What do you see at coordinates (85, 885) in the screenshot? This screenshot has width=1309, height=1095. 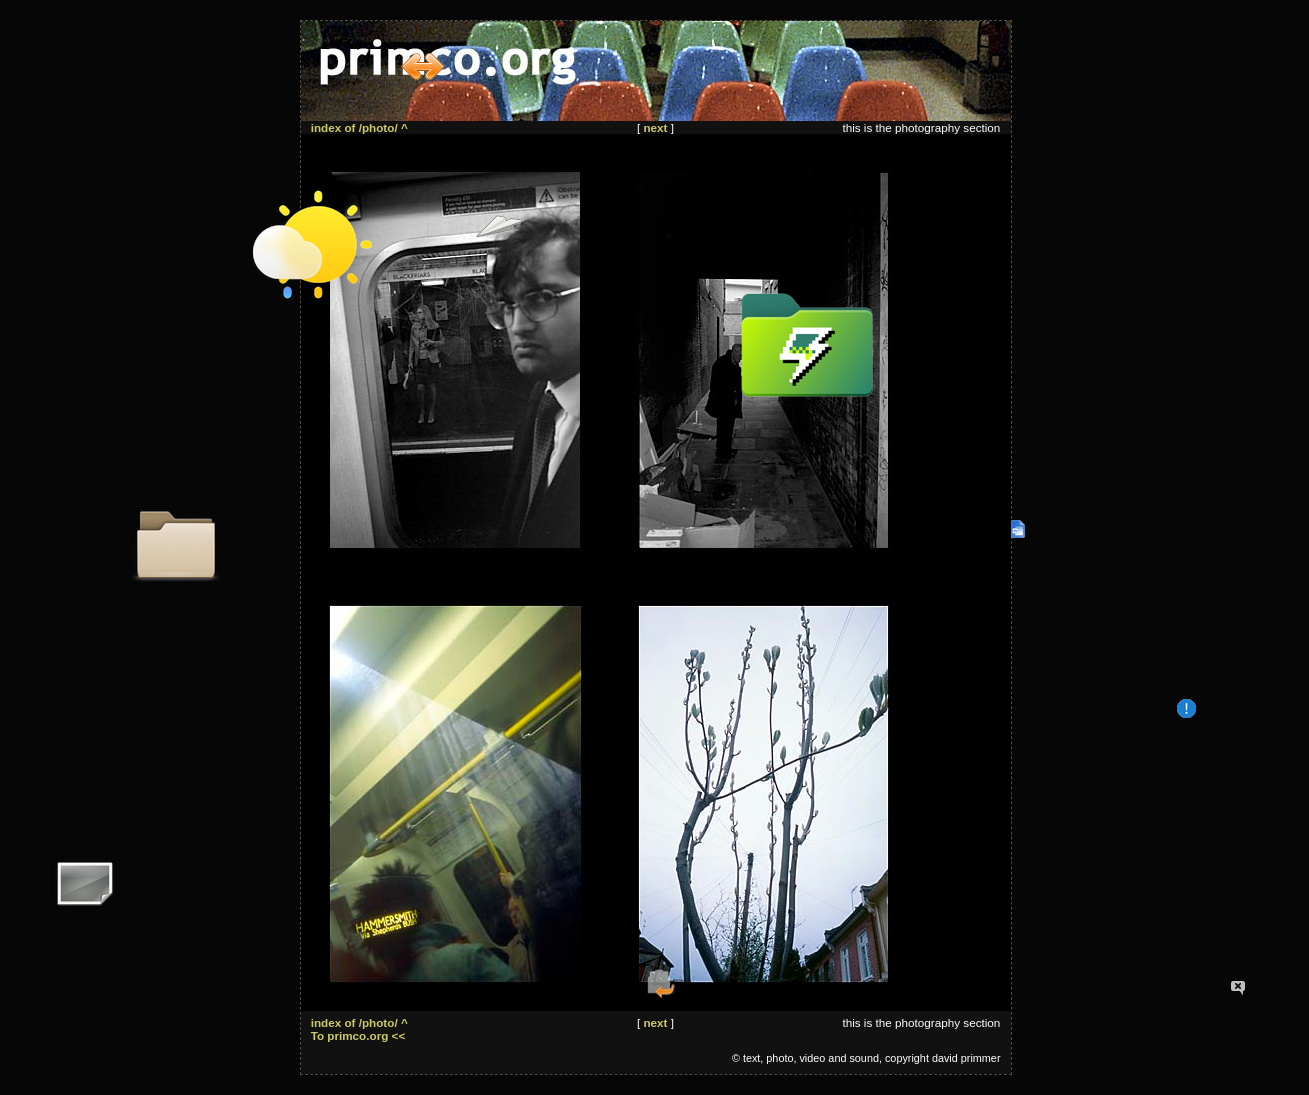 I see `indicates a missing or unavailable image` at bounding box center [85, 885].